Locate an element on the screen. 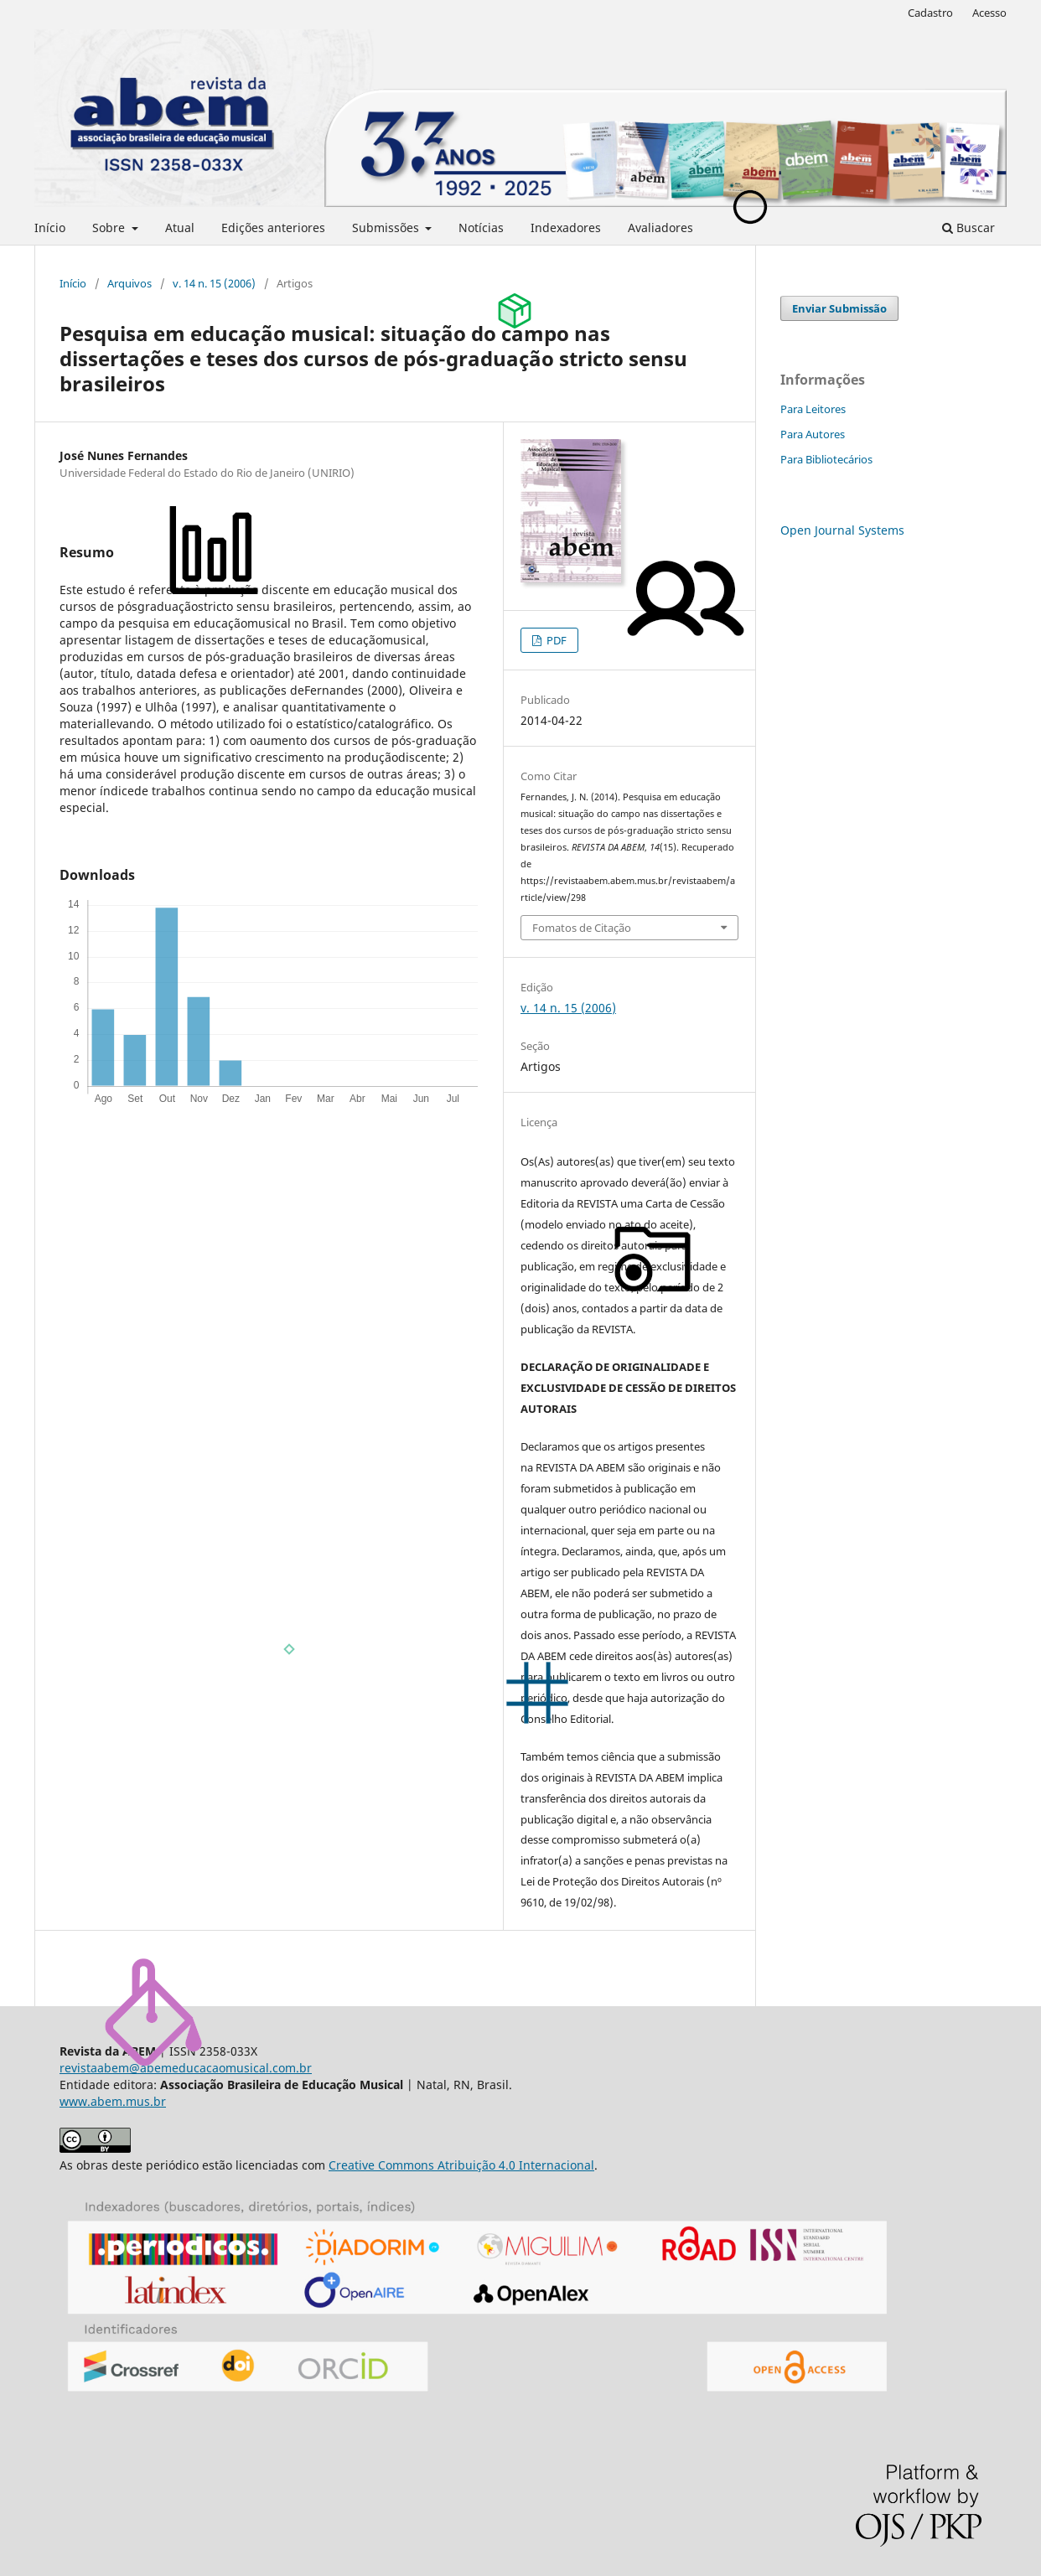 The height and width of the screenshot is (2576, 1041). view order or shipment details is located at coordinates (515, 311).